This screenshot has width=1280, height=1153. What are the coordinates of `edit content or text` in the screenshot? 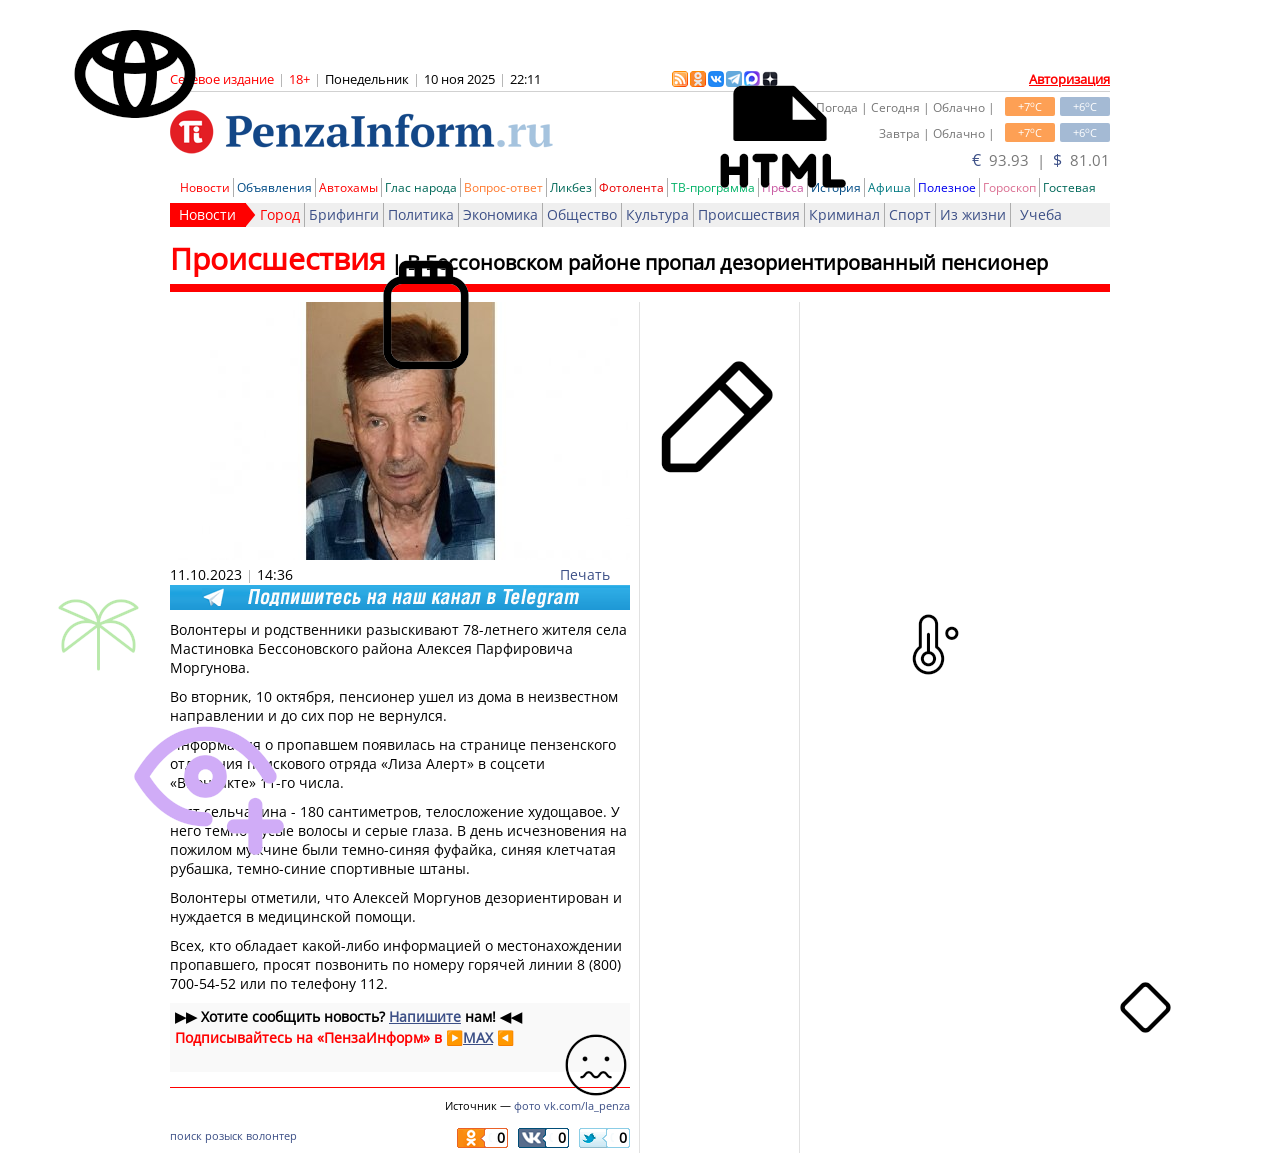 It's located at (715, 419).